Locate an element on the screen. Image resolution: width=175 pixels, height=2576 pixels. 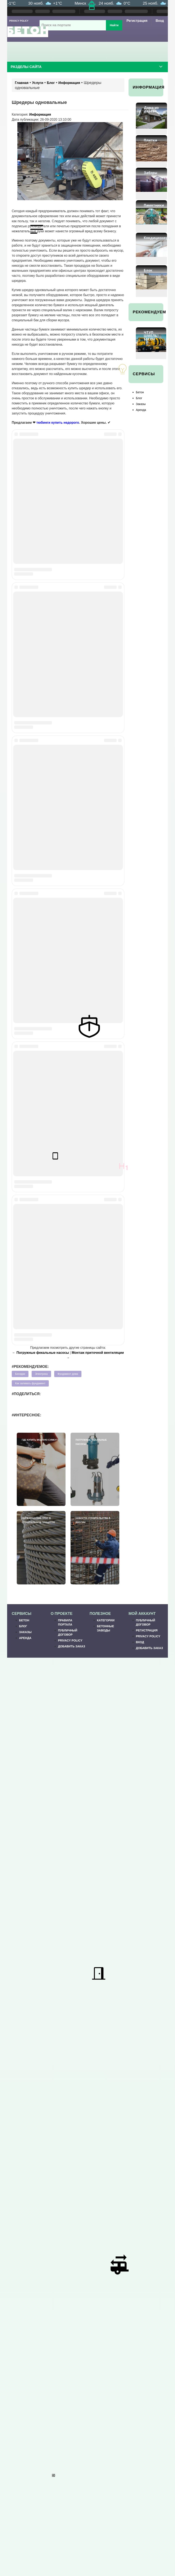
access website accessibility or guidance features is located at coordinates (92, 5).